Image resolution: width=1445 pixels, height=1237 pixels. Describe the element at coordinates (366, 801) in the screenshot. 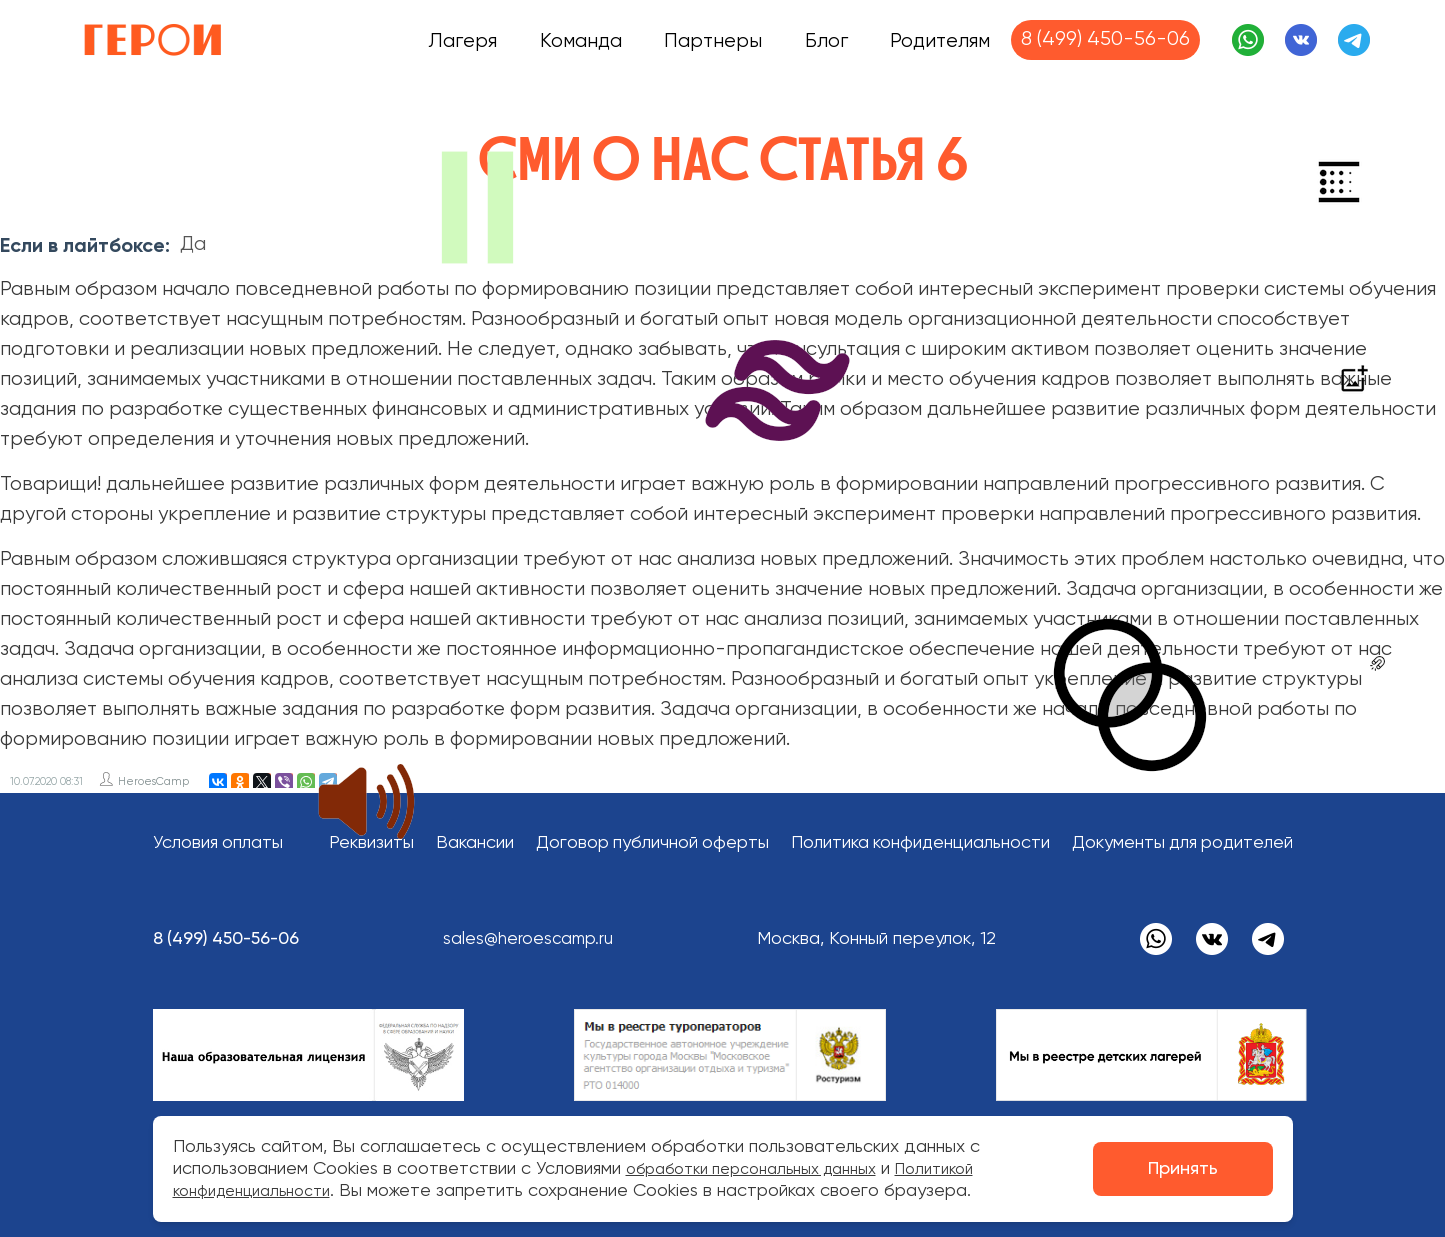

I see `volume is set to high` at that location.